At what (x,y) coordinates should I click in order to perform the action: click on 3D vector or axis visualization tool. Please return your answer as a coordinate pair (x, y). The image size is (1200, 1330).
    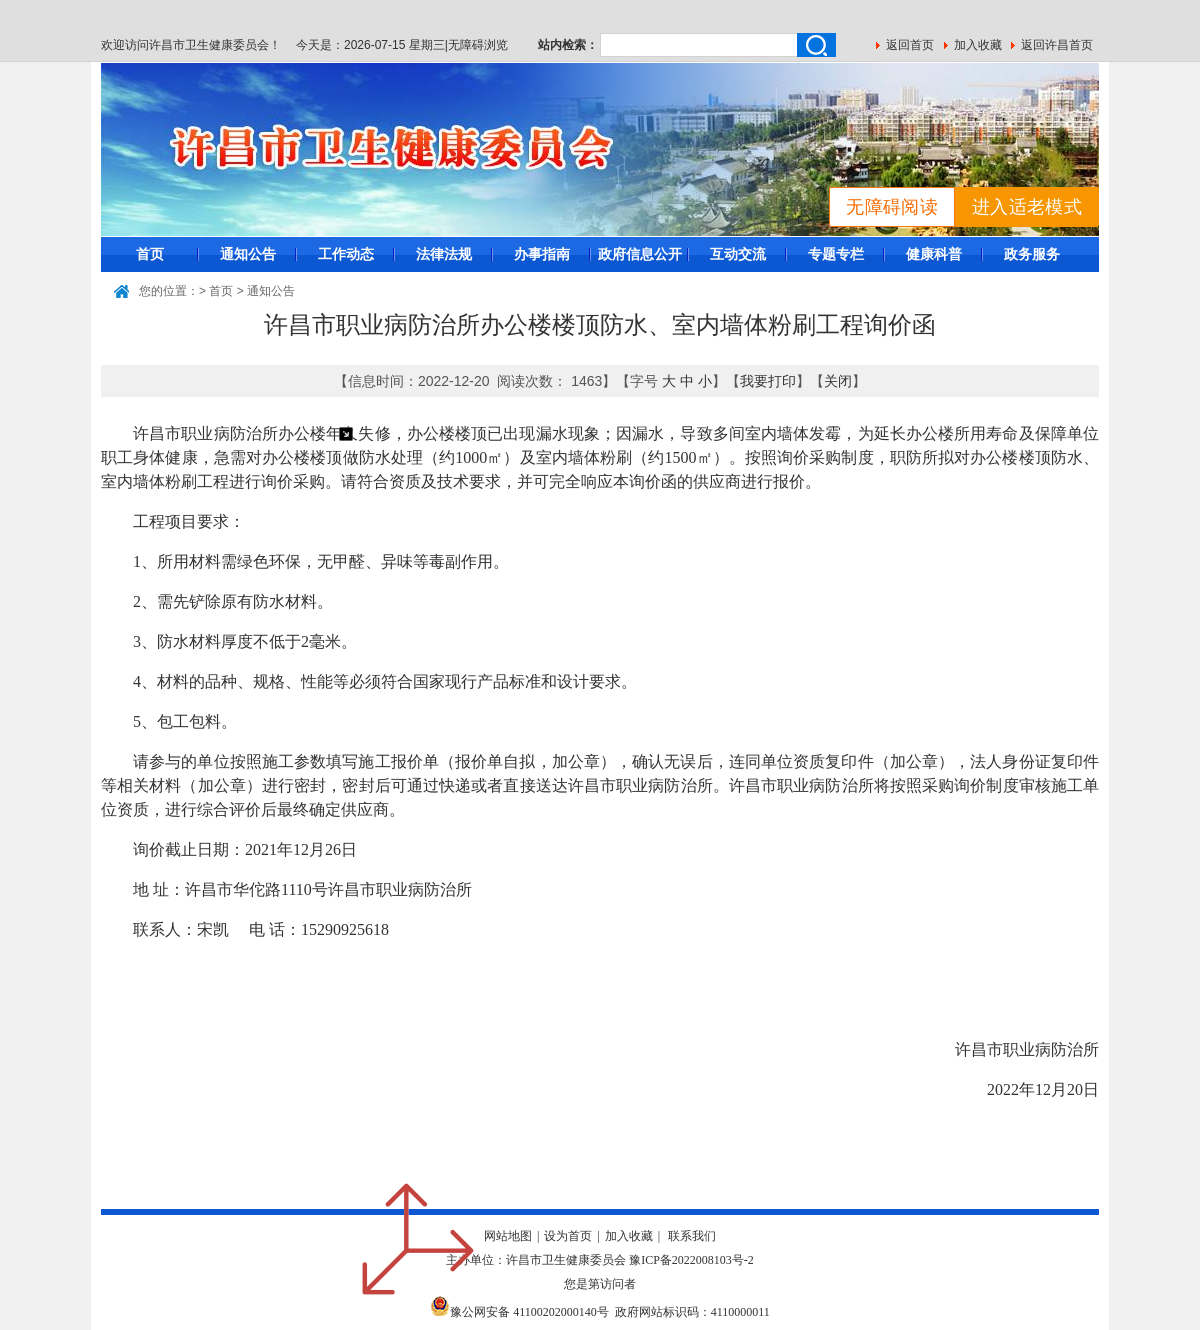
    Looking at the image, I should click on (411, 1246).